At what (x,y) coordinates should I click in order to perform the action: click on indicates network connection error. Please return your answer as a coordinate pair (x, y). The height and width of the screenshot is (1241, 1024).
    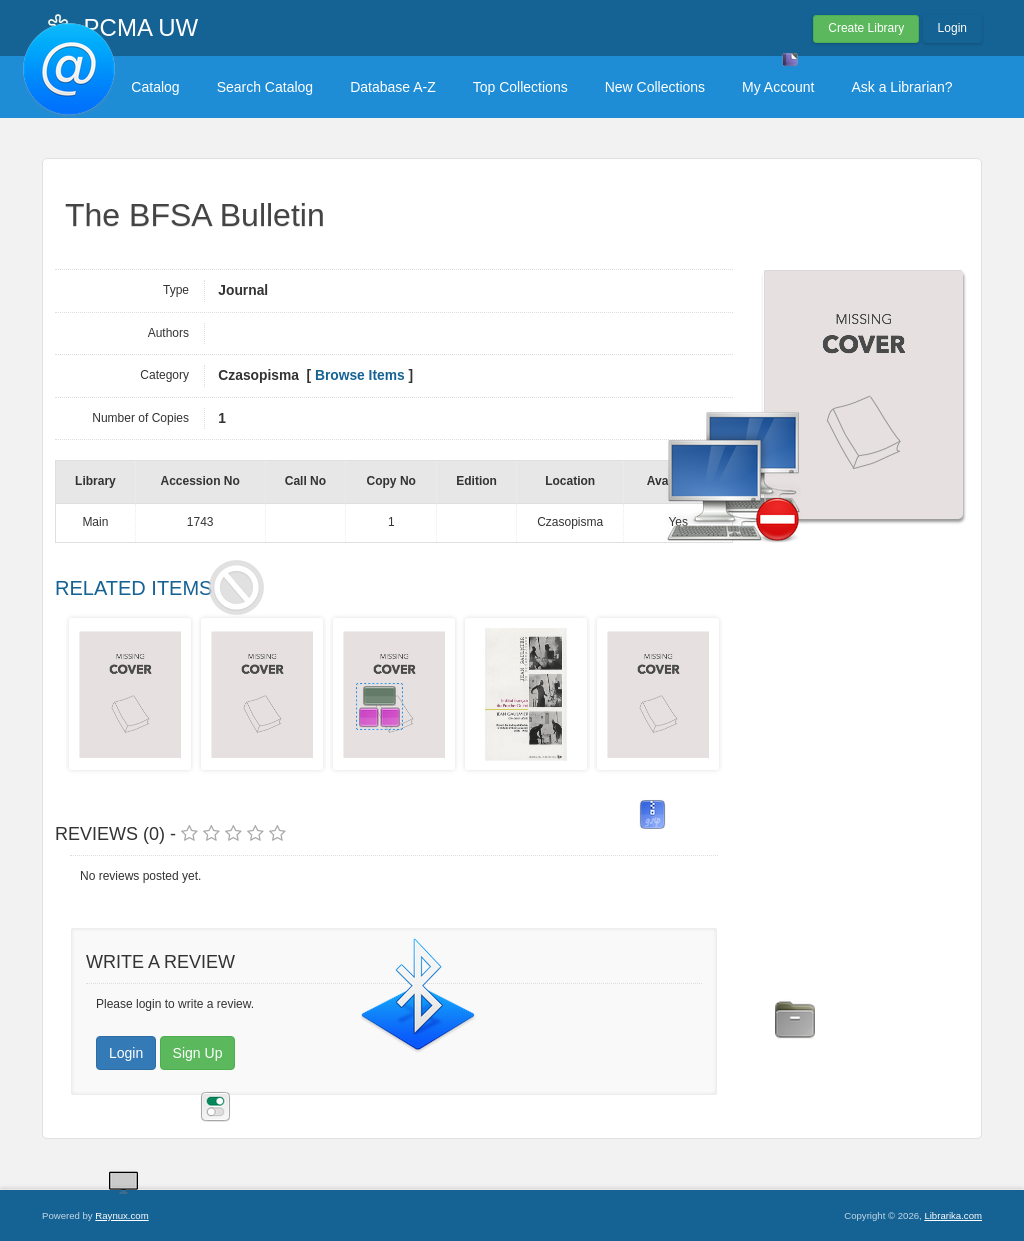
    Looking at the image, I should click on (732, 476).